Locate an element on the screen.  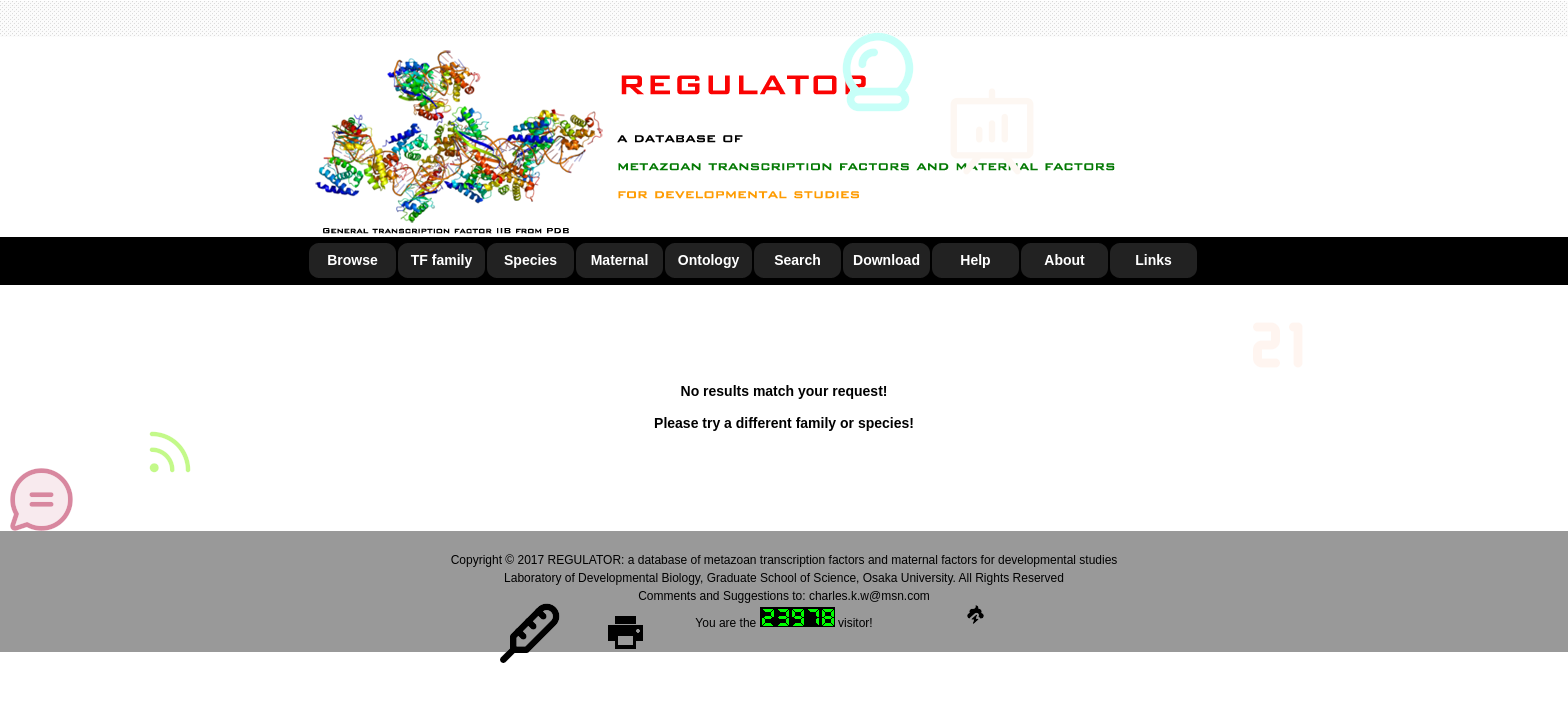
view presentation with charts is located at coordinates (992, 133).